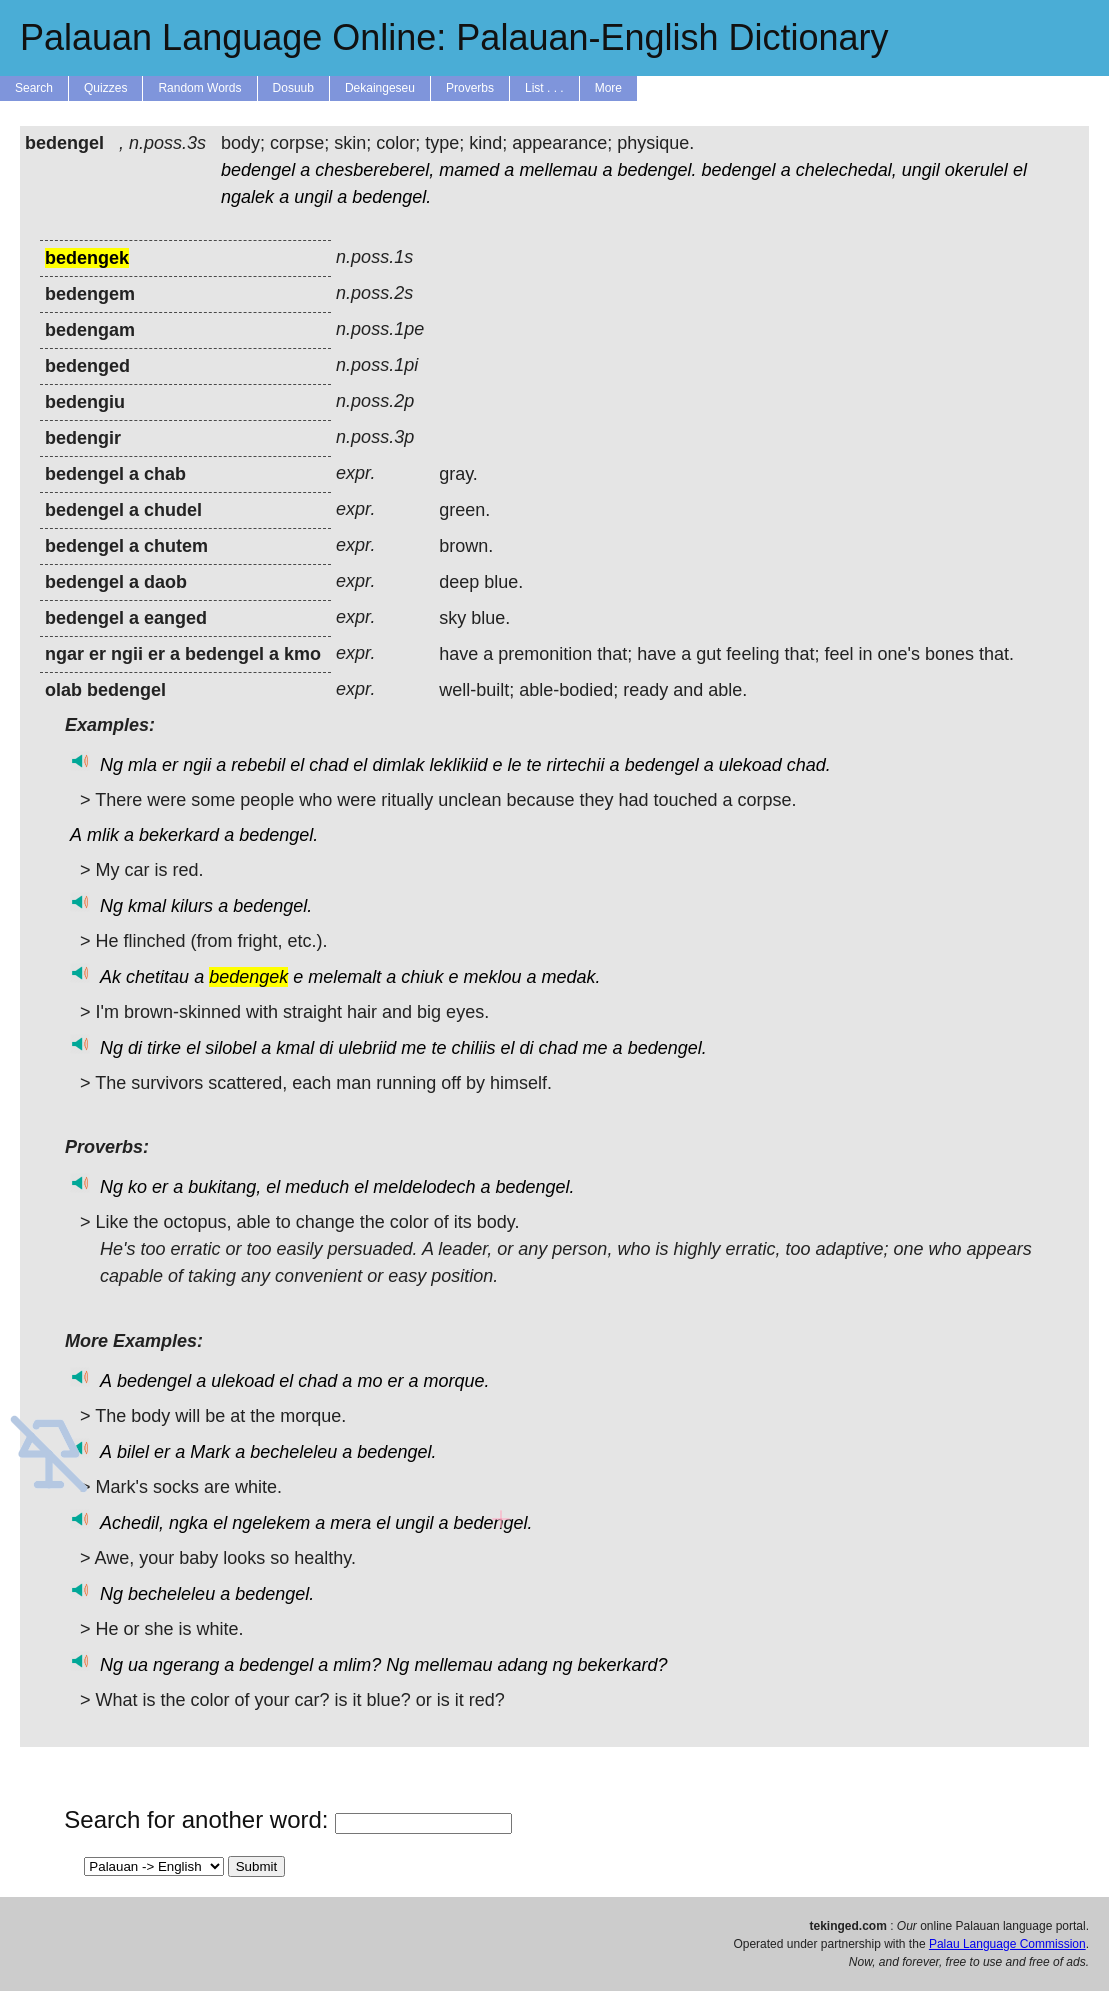 The image size is (1109, 1991). Describe the element at coordinates (501, 1519) in the screenshot. I see `add a new item` at that location.